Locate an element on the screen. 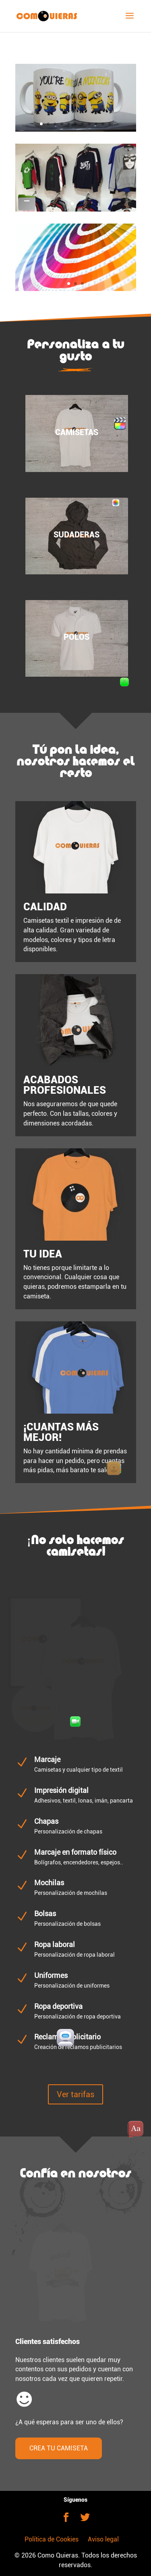 The width and height of the screenshot is (151, 2576). open FaceTime to start a video call is located at coordinates (75, 1721).